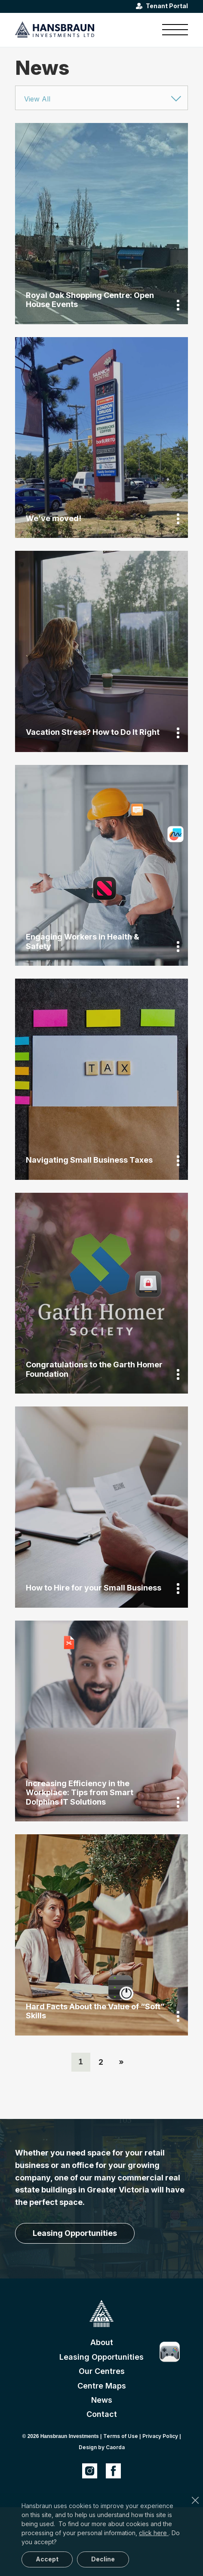  Describe the element at coordinates (175, 834) in the screenshot. I see `open Apple Freeform app` at that location.